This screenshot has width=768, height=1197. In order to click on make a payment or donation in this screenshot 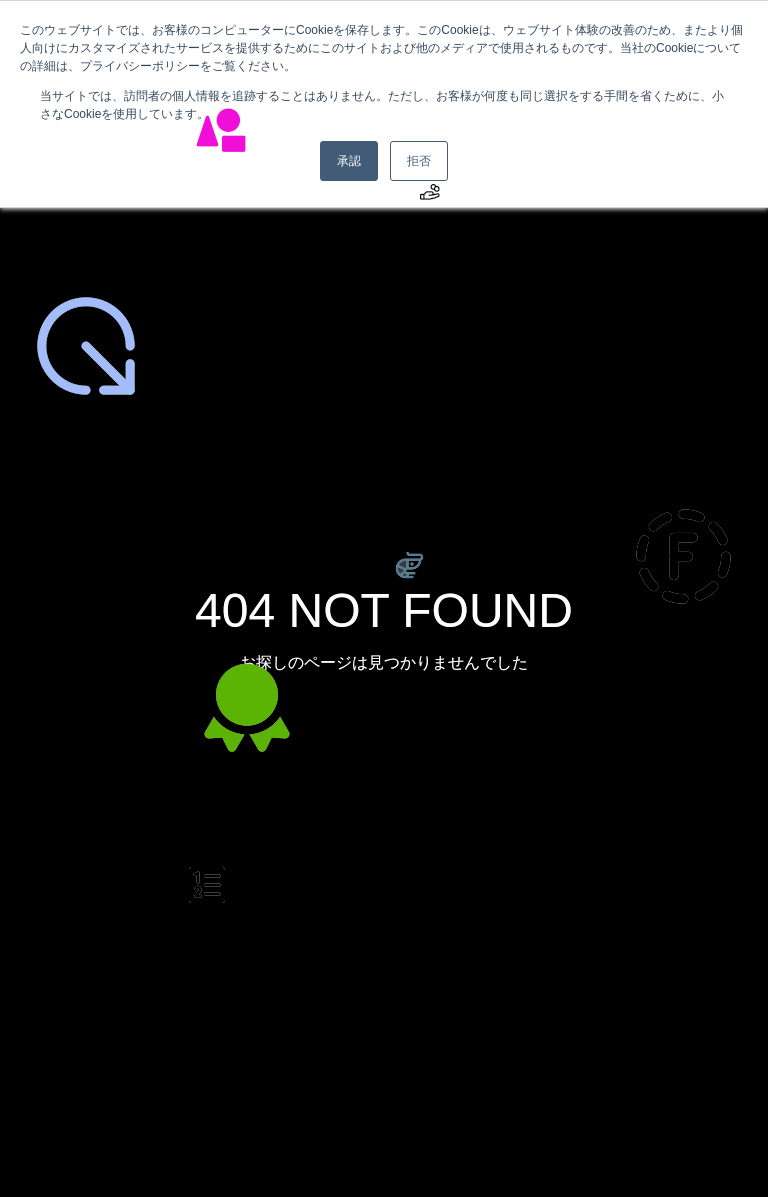, I will do `click(430, 192)`.